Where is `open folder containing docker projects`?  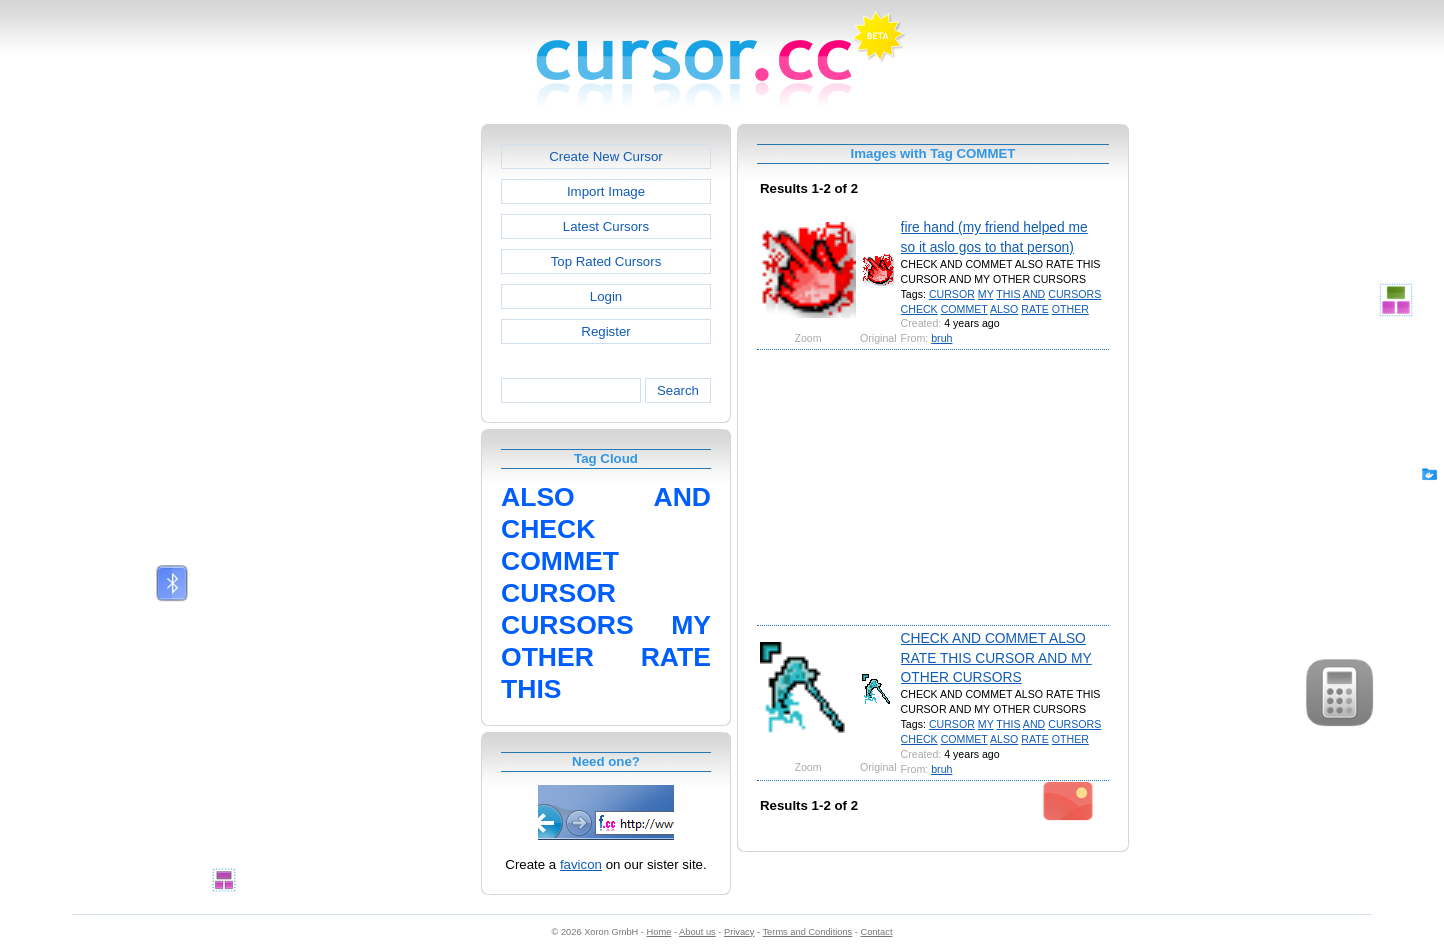 open folder containing docker projects is located at coordinates (1429, 474).